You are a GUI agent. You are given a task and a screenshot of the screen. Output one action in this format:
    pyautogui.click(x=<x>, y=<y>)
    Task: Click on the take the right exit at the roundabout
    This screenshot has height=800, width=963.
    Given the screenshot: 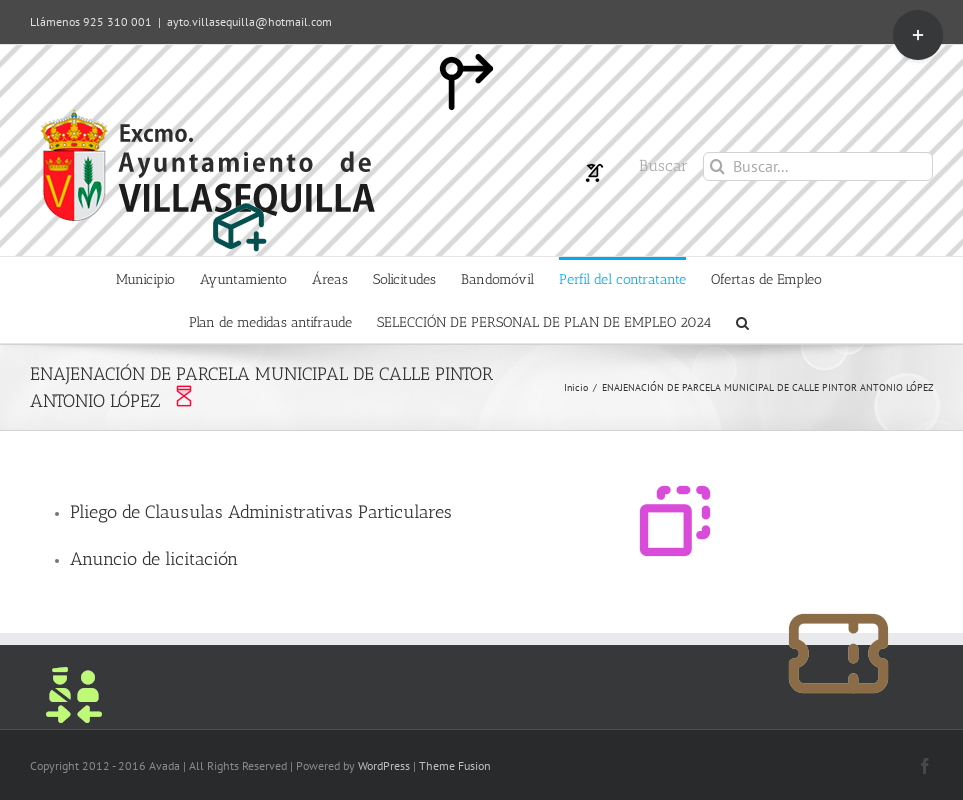 What is the action you would take?
    pyautogui.click(x=463, y=83)
    